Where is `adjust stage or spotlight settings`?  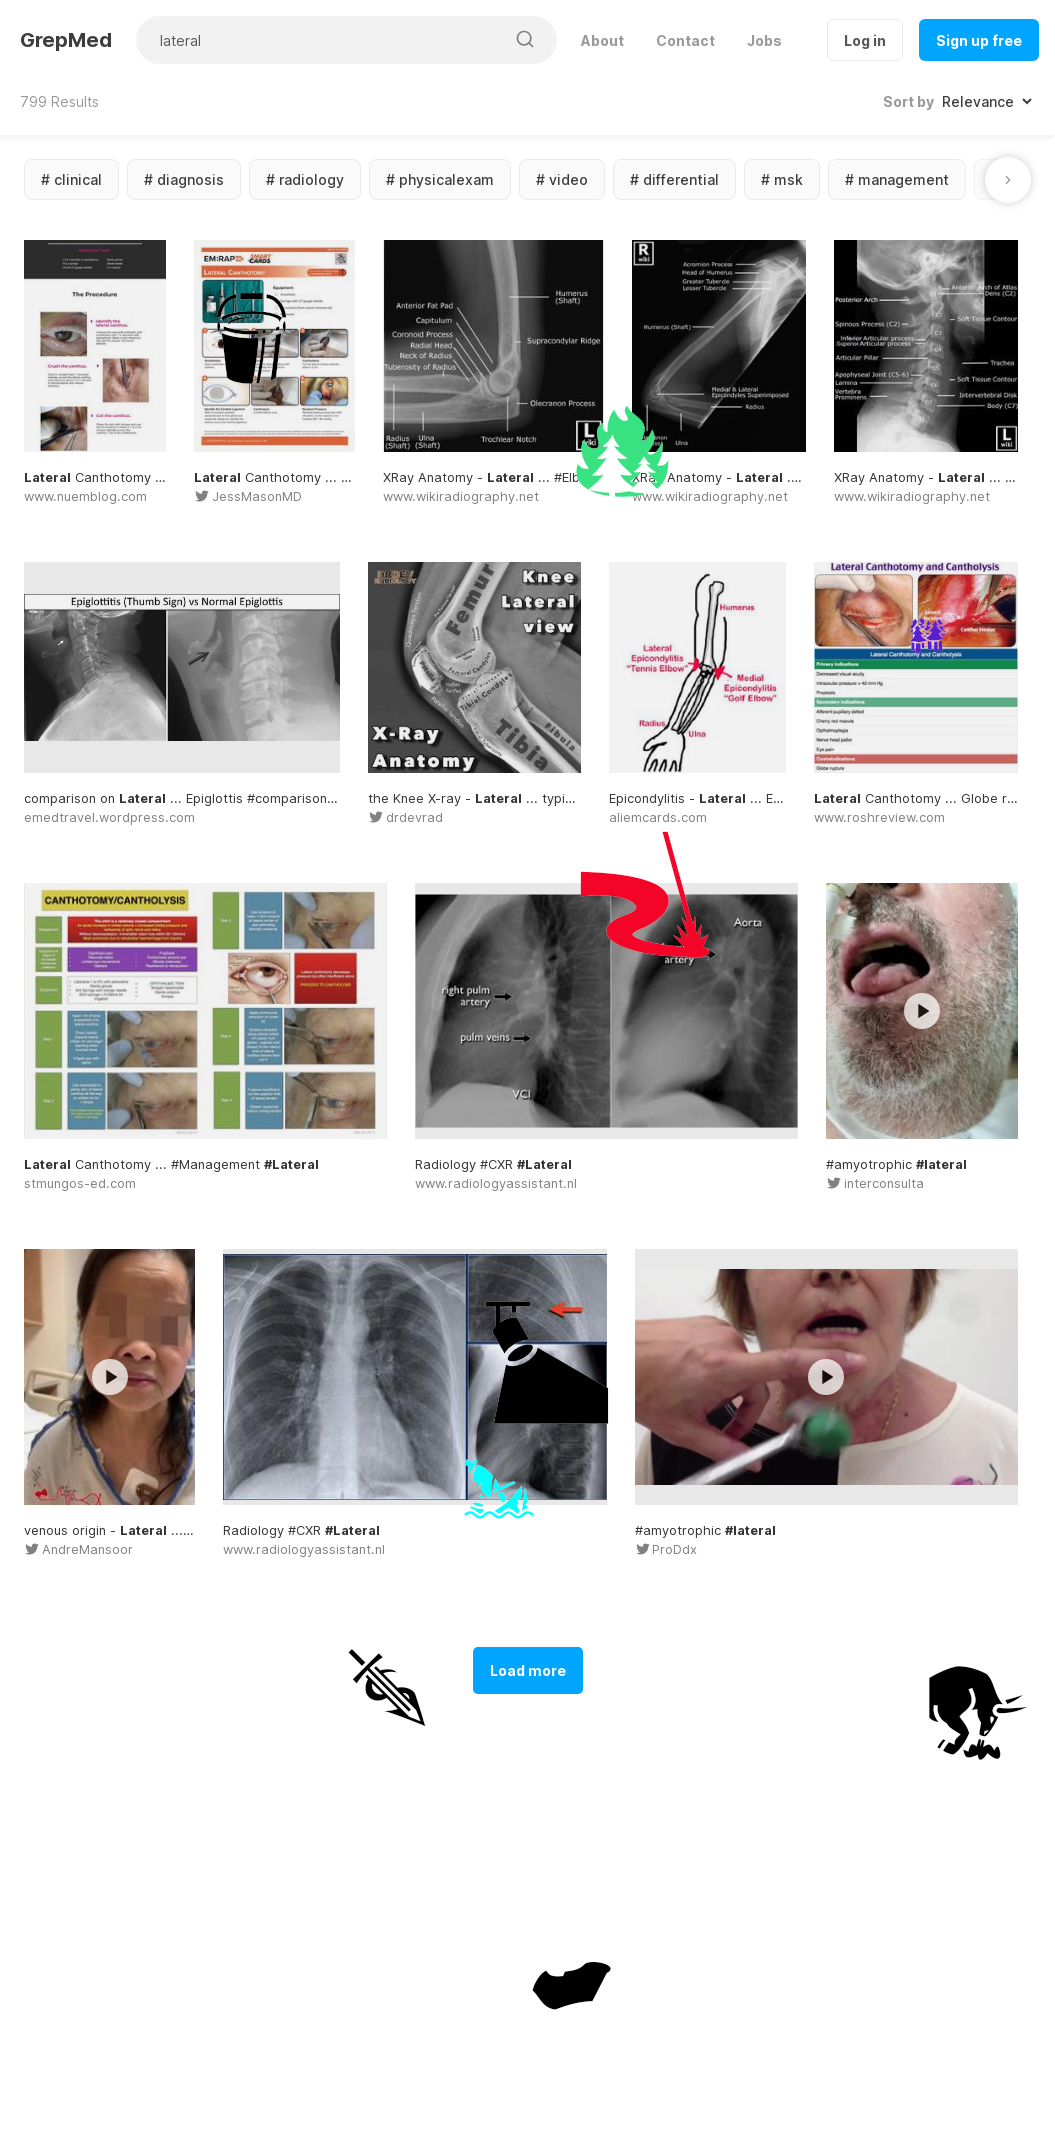 adjust stage or spotlight settings is located at coordinates (547, 1363).